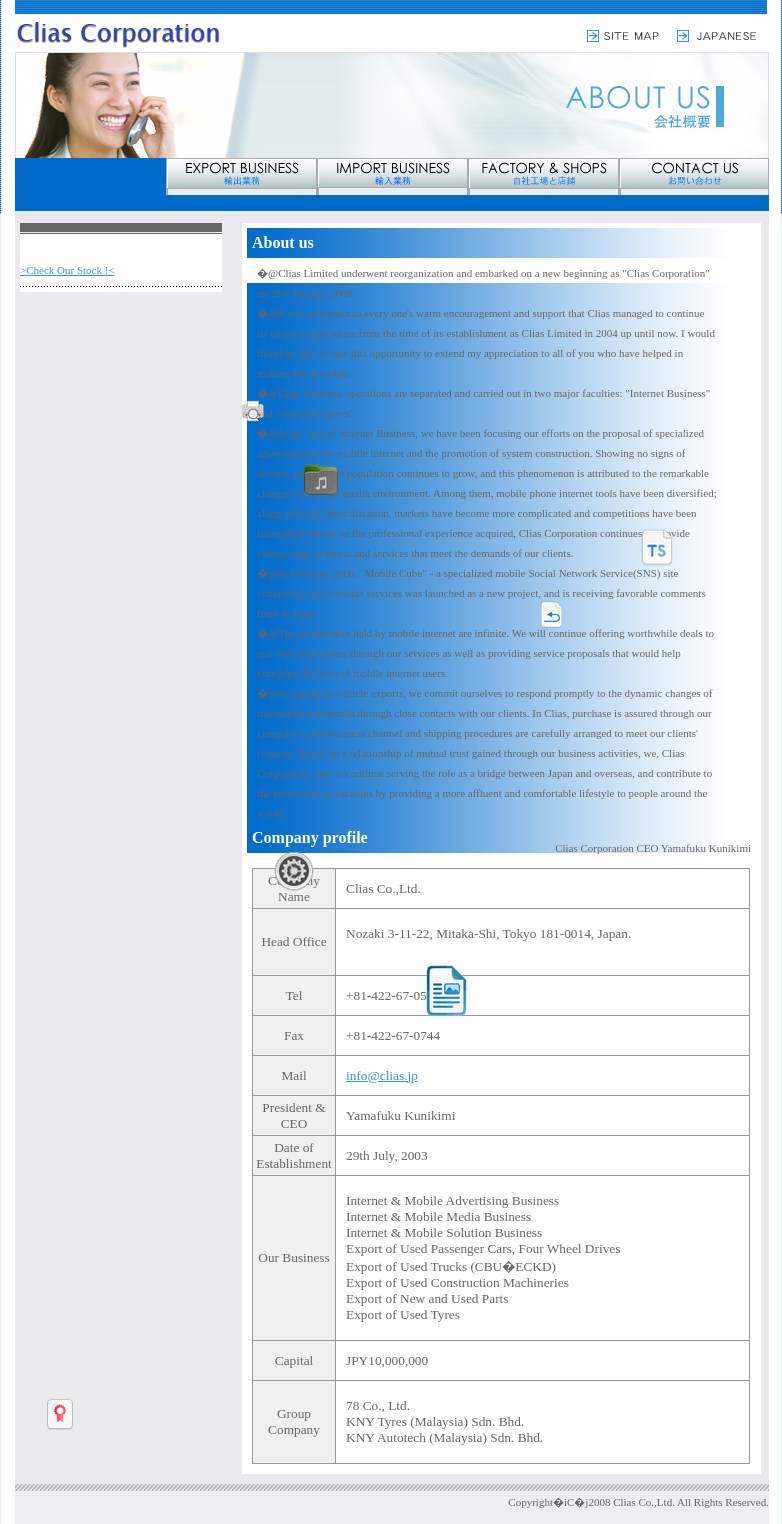 The height and width of the screenshot is (1524, 782). I want to click on preview document before printing, so click(253, 411).